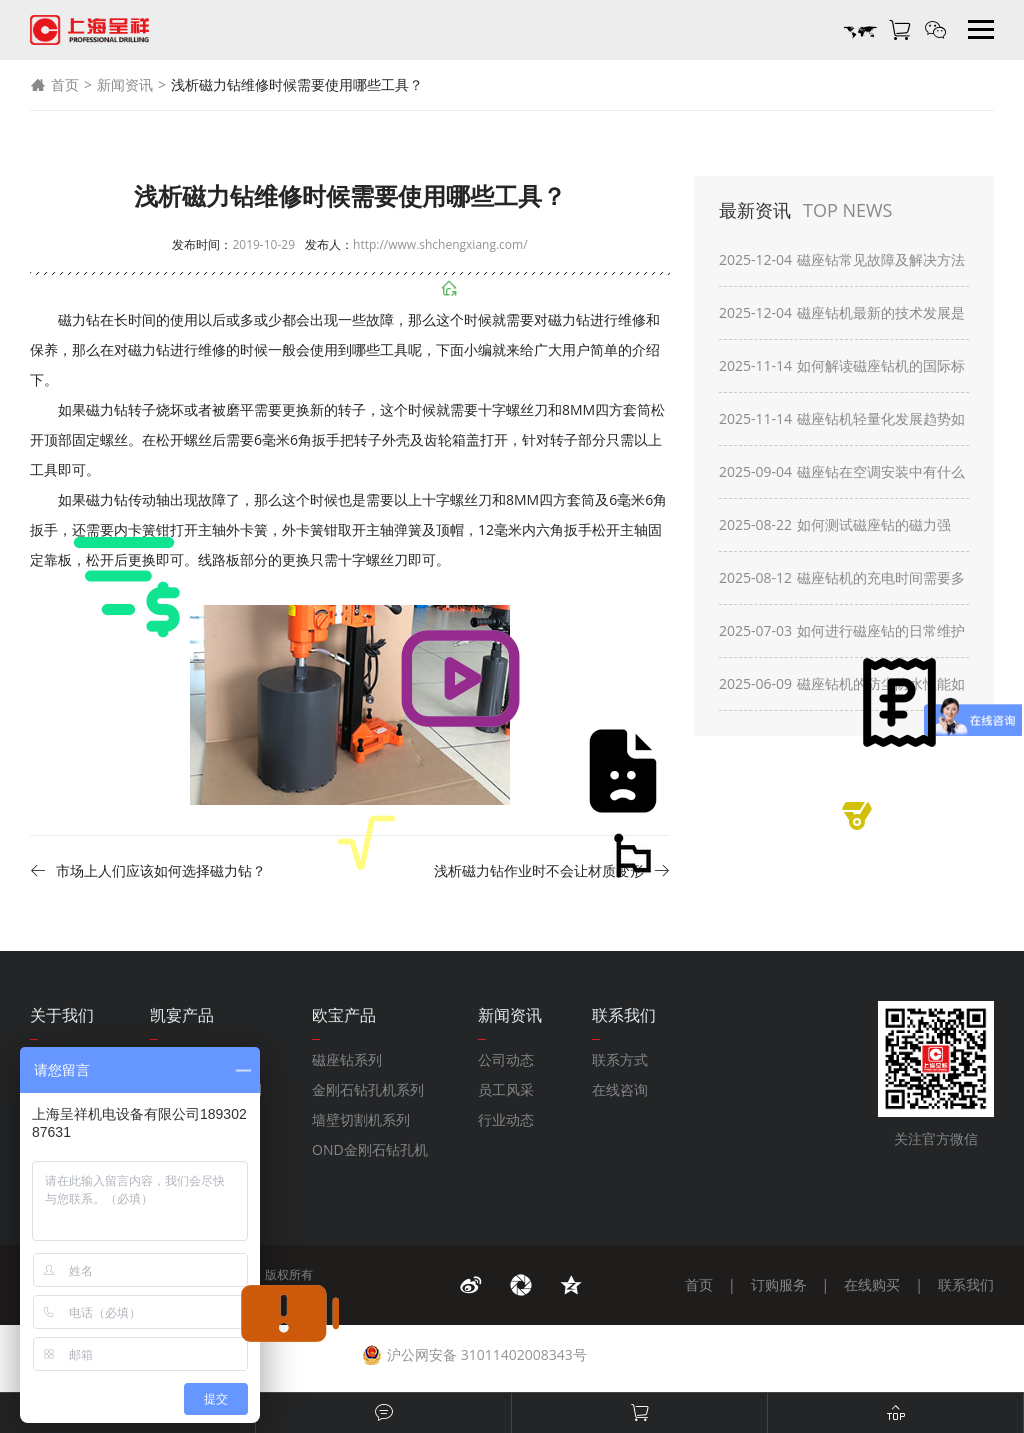 The width and height of the screenshot is (1024, 1433). I want to click on open YouTube app, so click(460, 678).